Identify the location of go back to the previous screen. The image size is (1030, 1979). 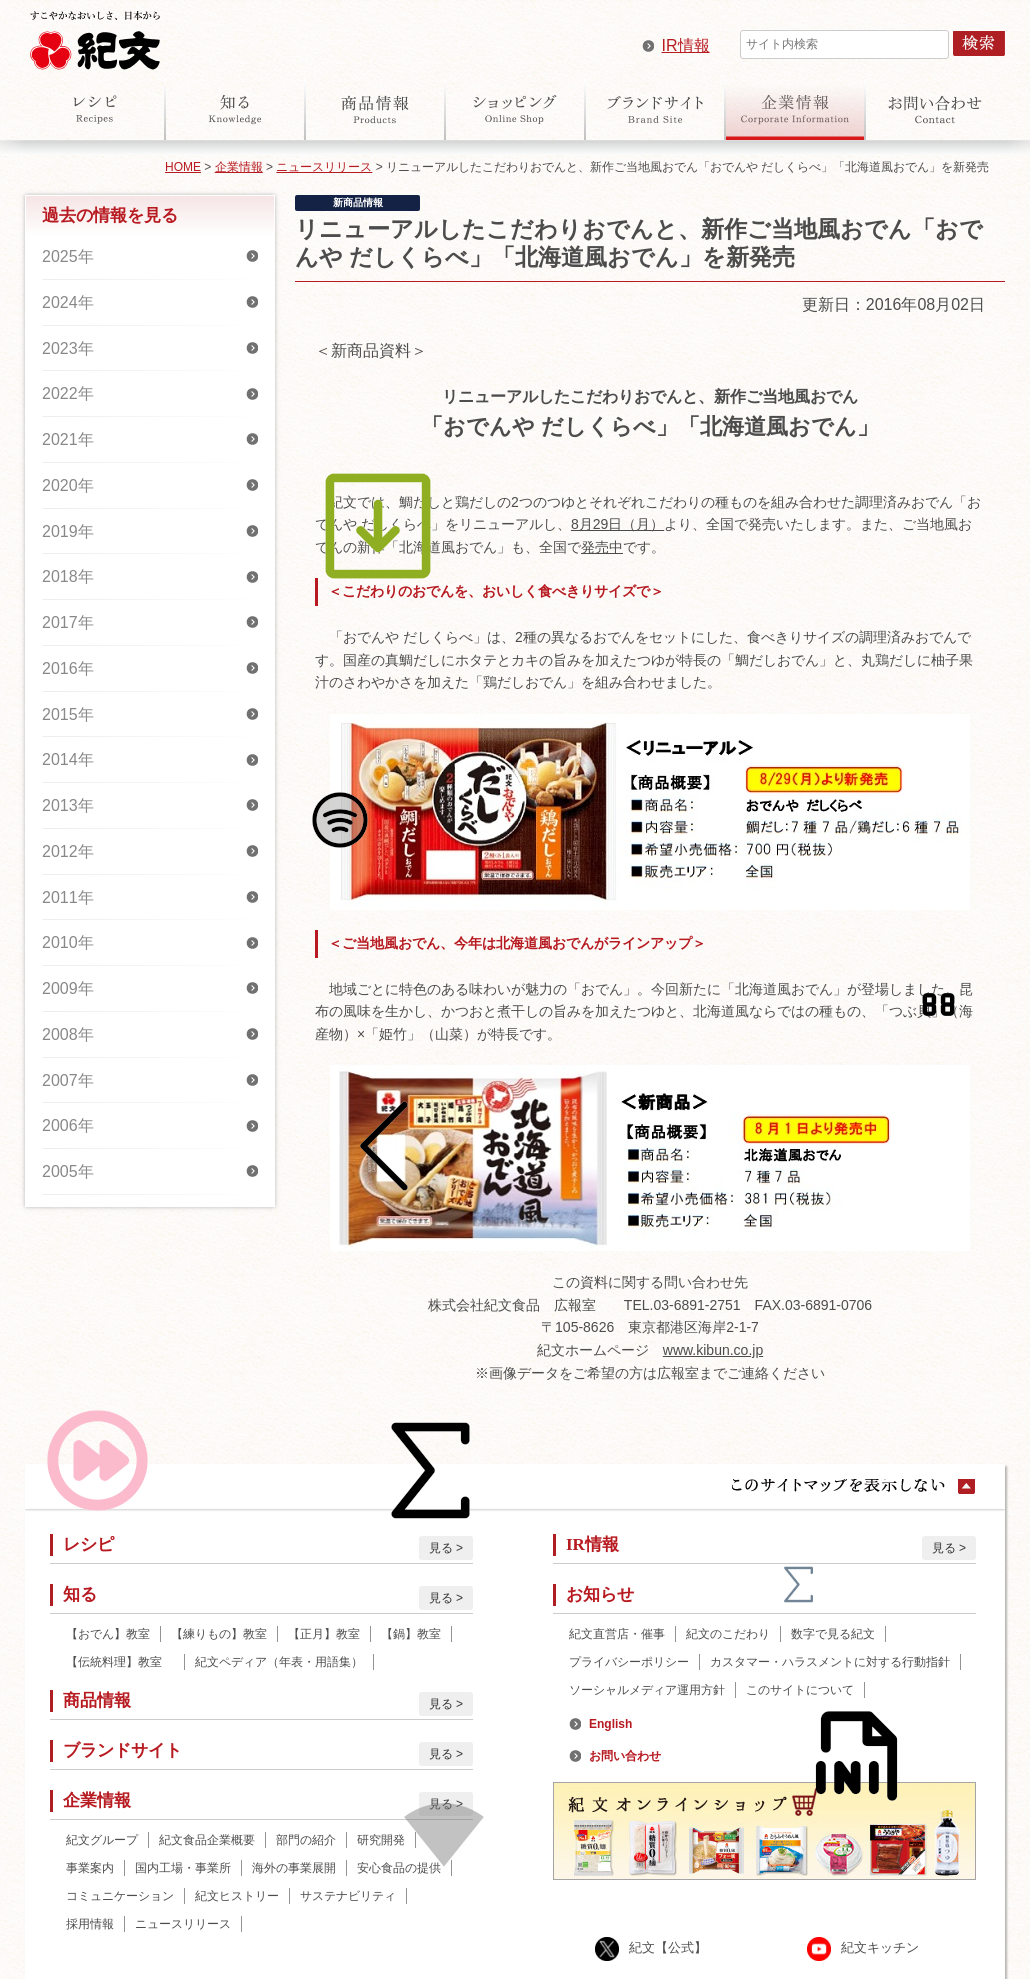
(388, 1146).